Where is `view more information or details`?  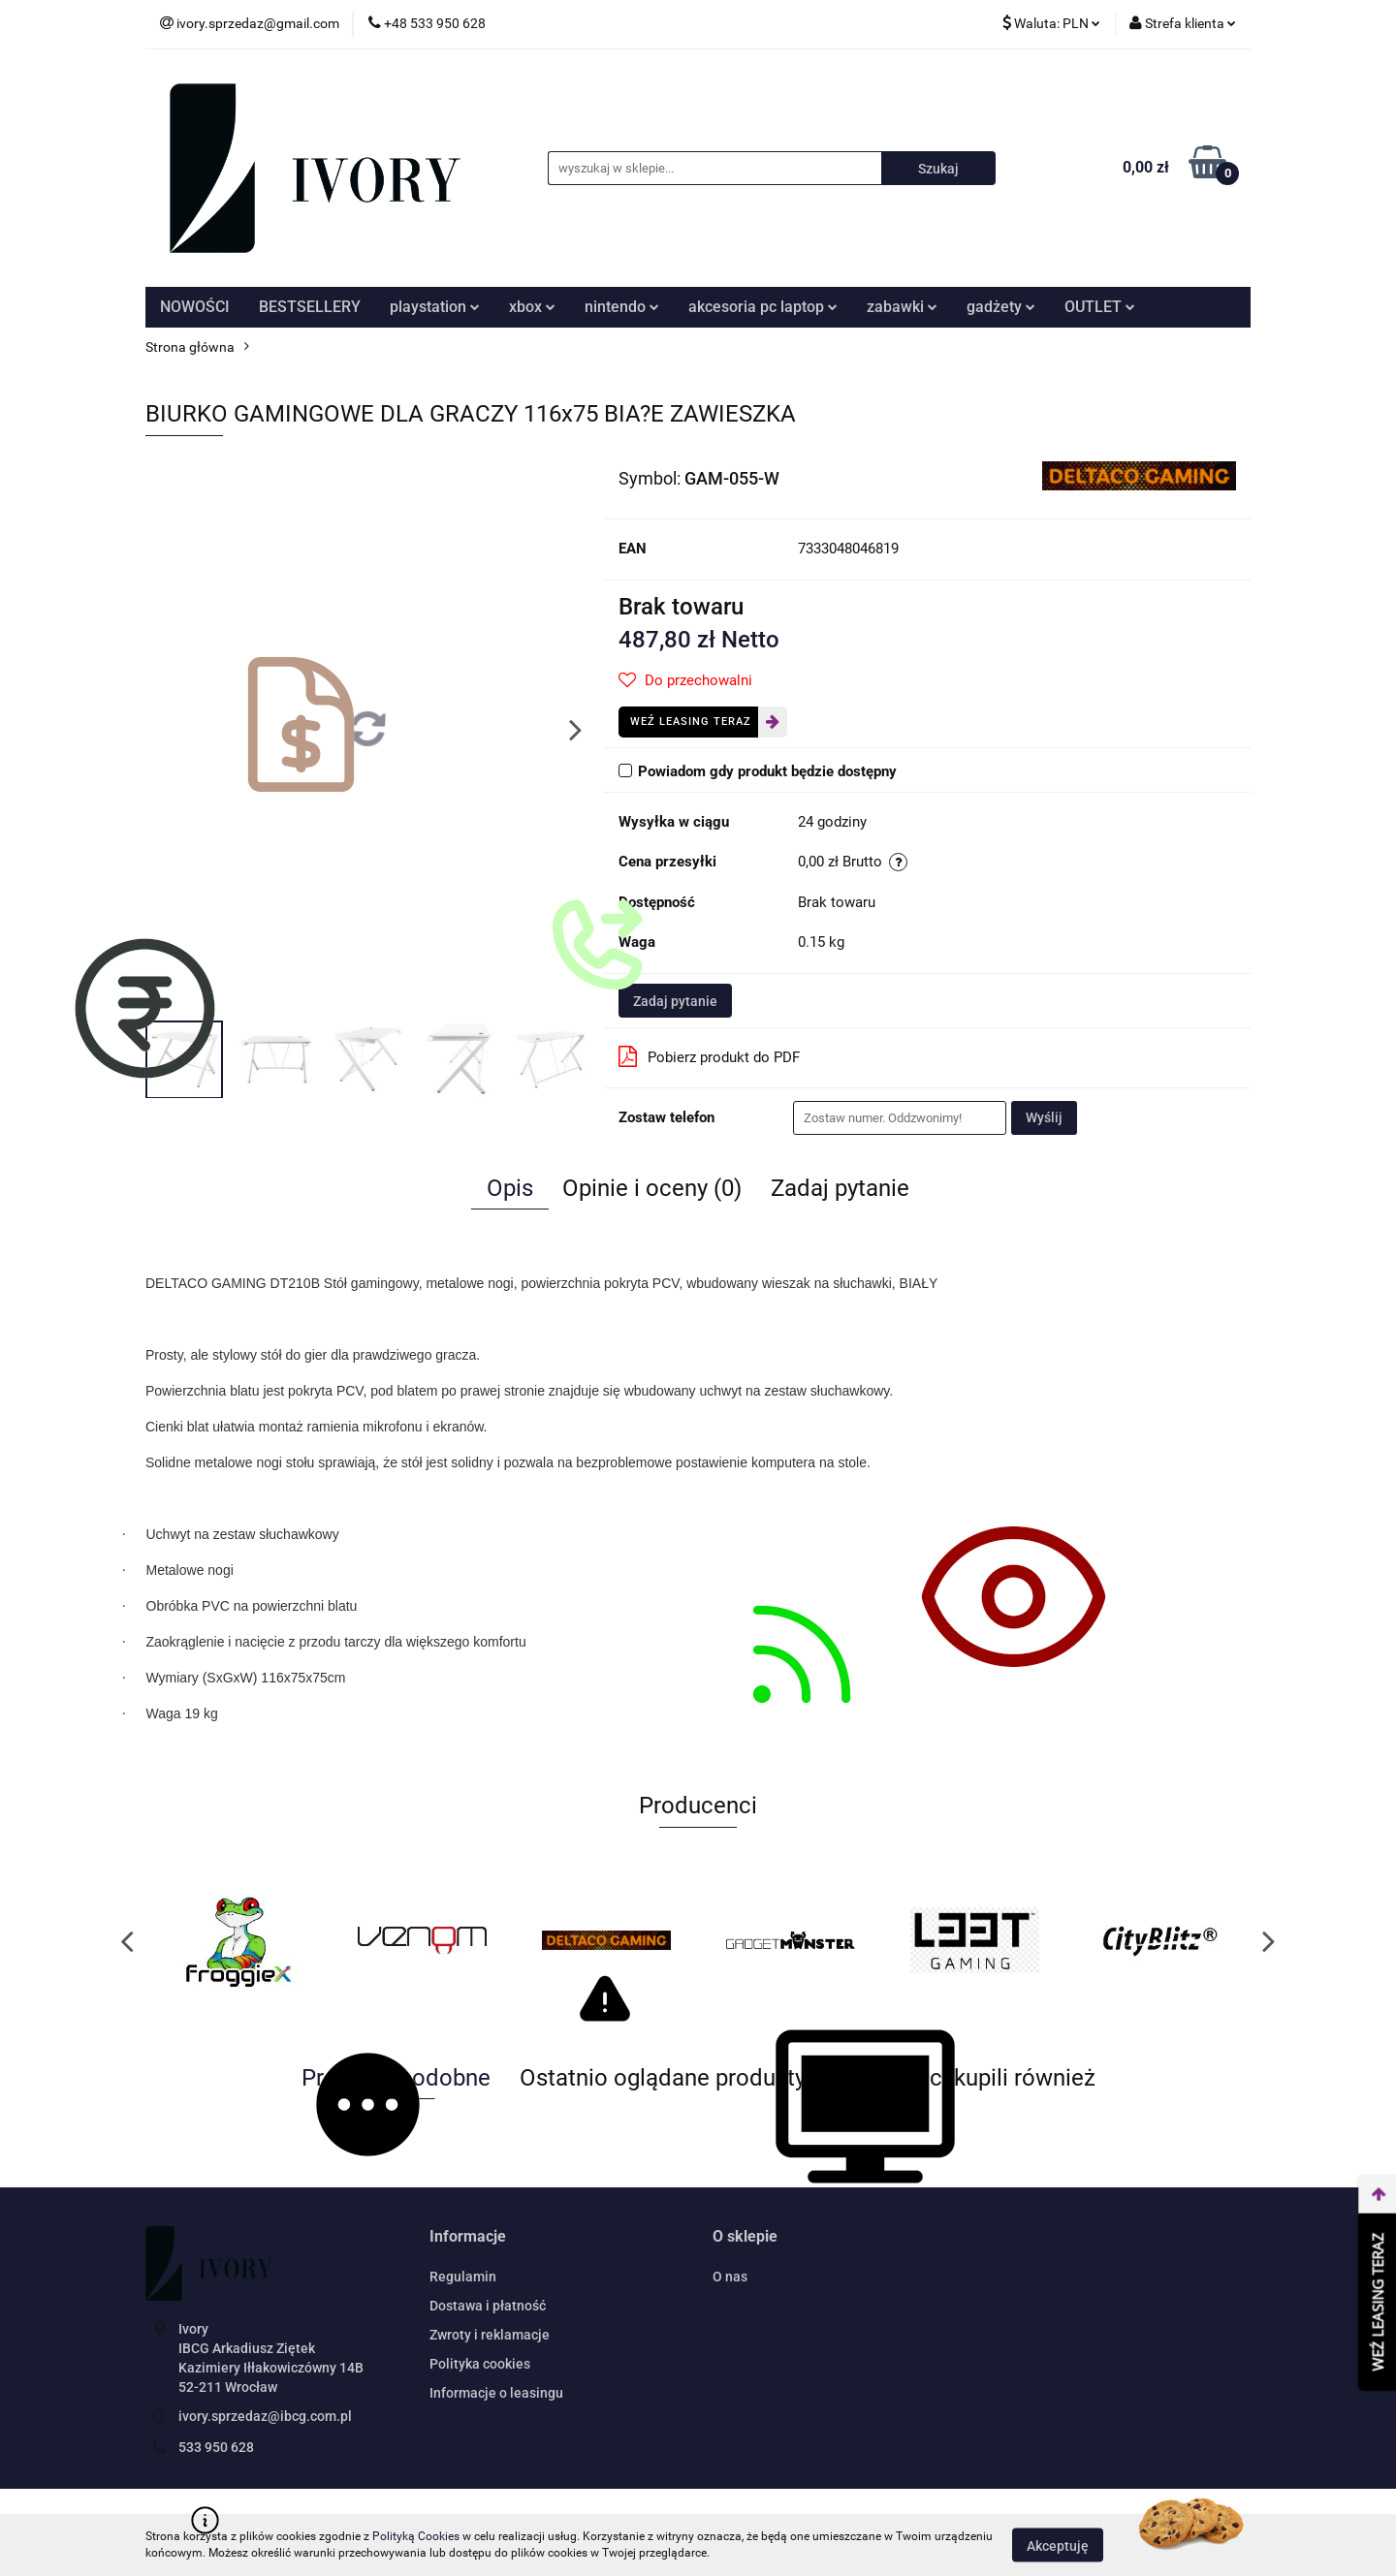
view more information or details is located at coordinates (205, 2520).